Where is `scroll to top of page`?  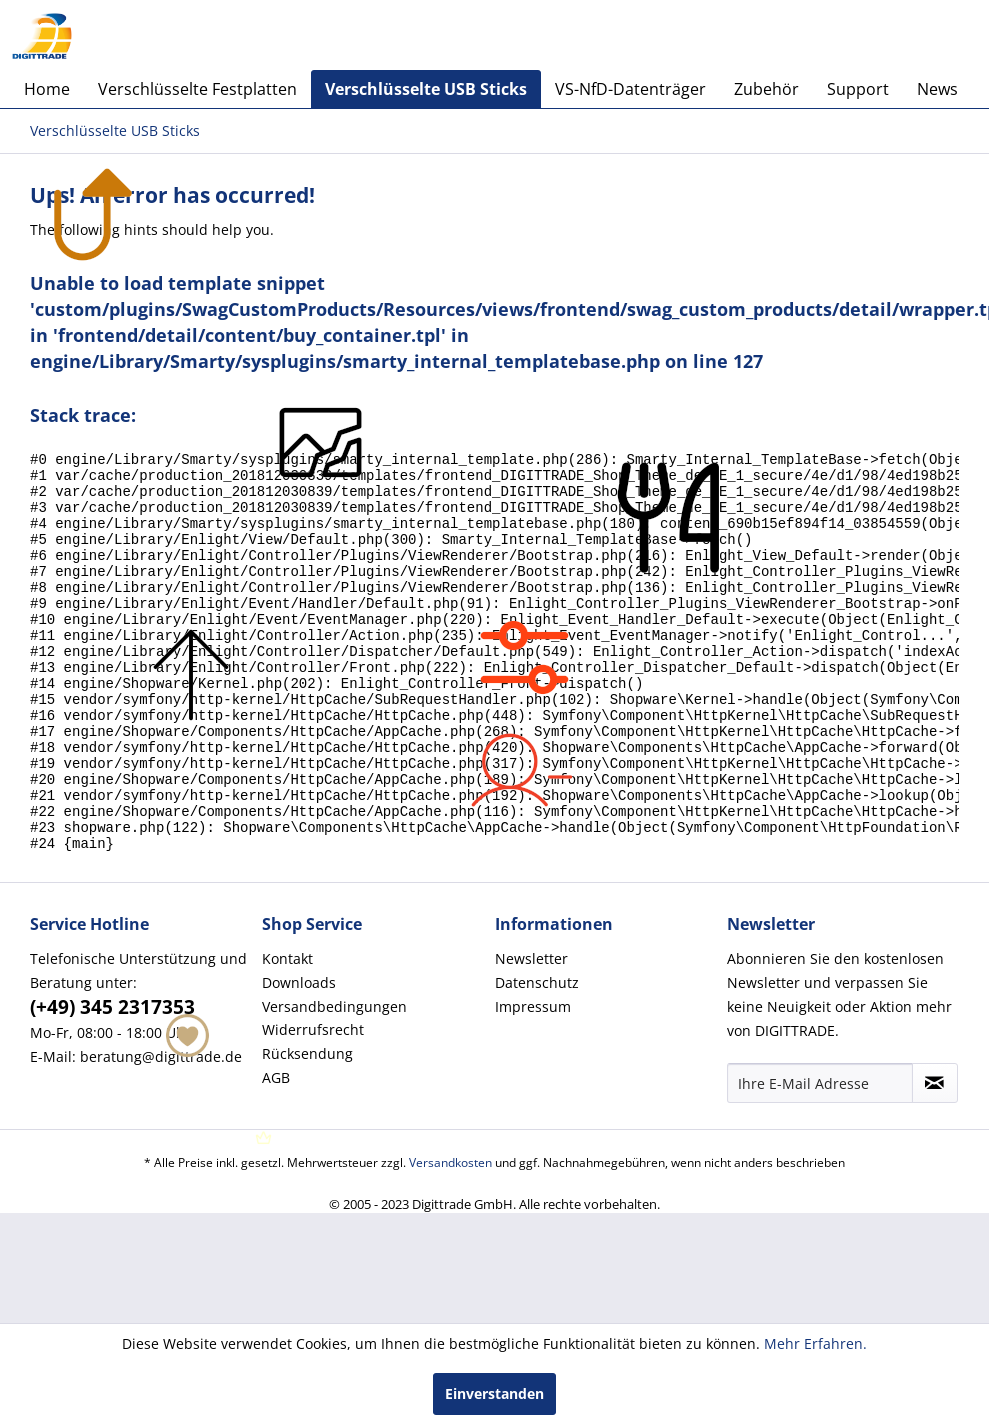
scroll to top of page is located at coordinates (191, 675).